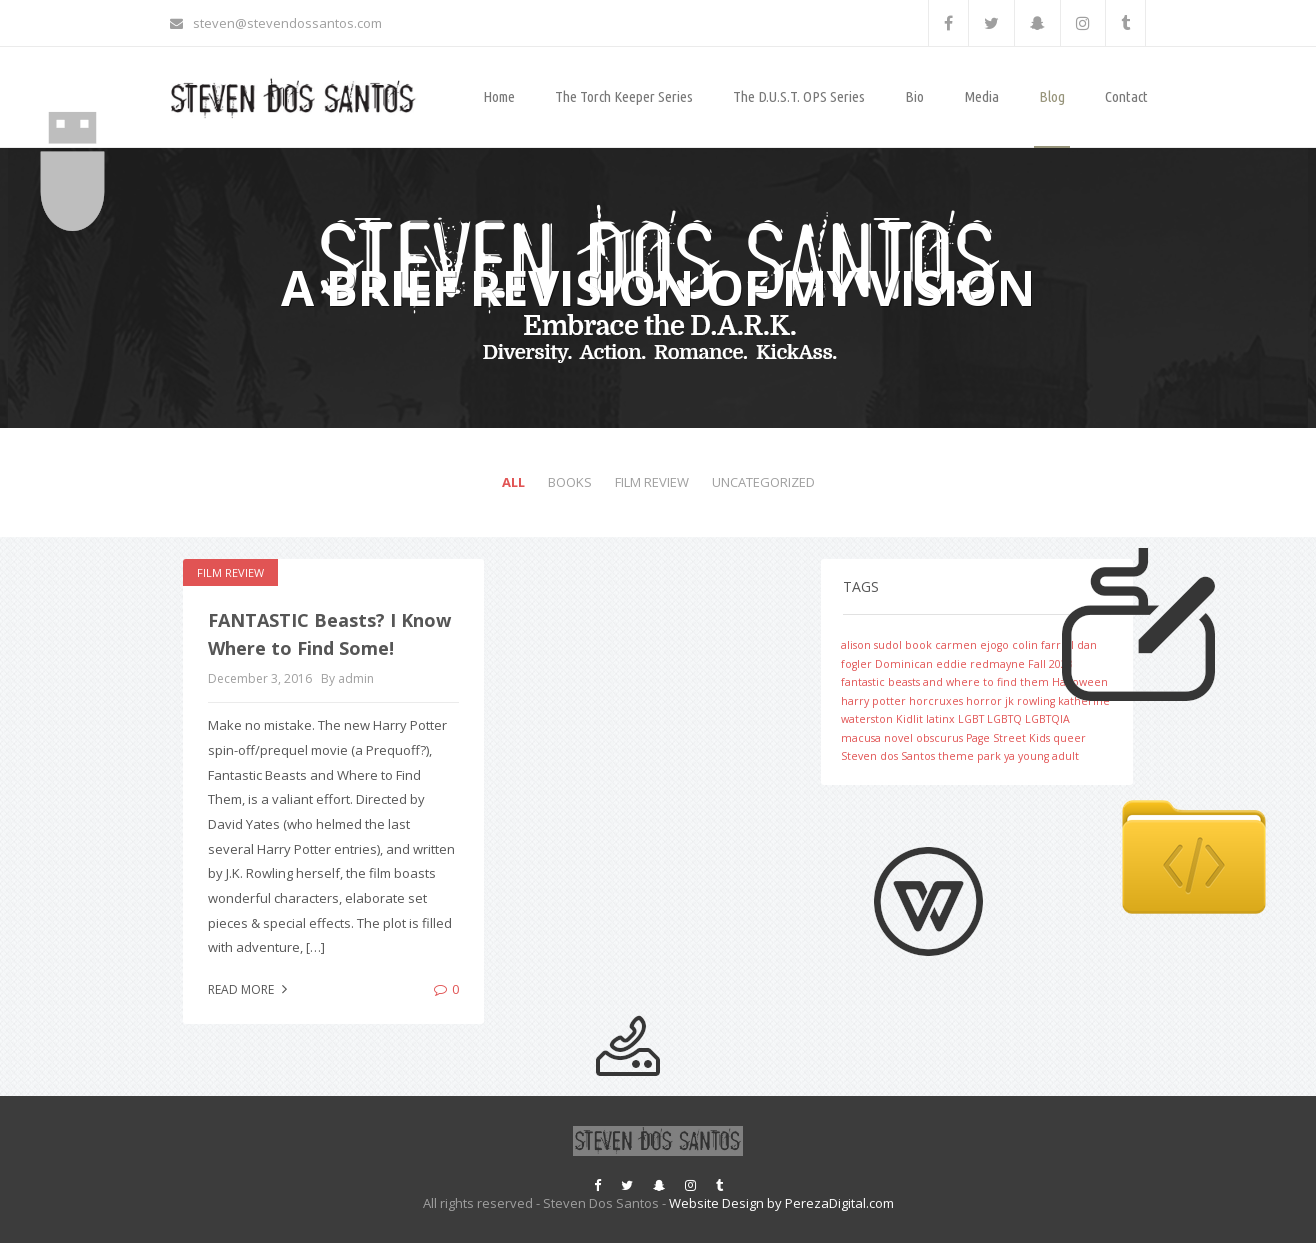 The image size is (1316, 1243). What do you see at coordinates (1194, 857) in the screenshot?
I see `open your code projects folder` at bounding box center [1194, 857].